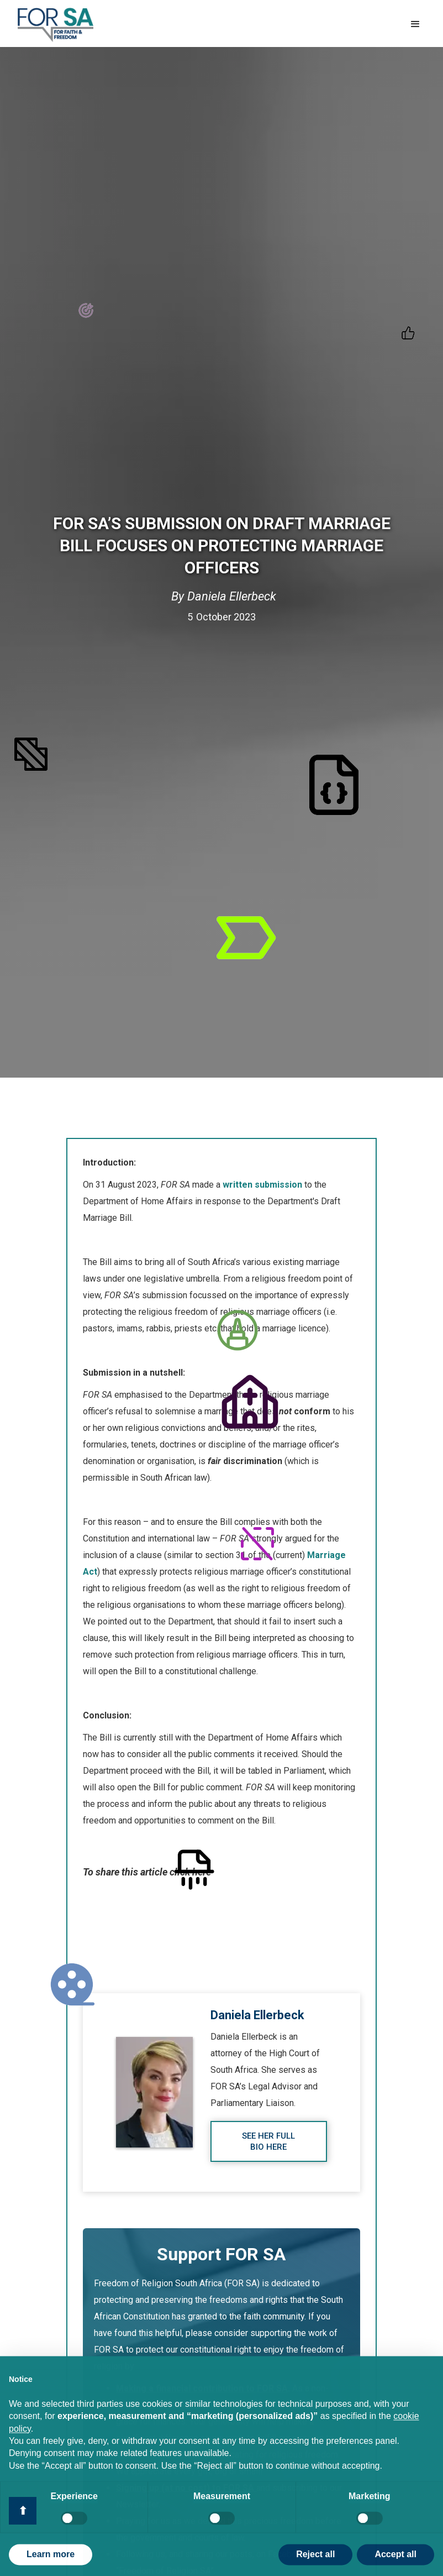 The height and width of the screenshot is (2576, 443). Describe the element at coordinates (72, 1984) in the screenshot. I see `access video or movie content` at that location.